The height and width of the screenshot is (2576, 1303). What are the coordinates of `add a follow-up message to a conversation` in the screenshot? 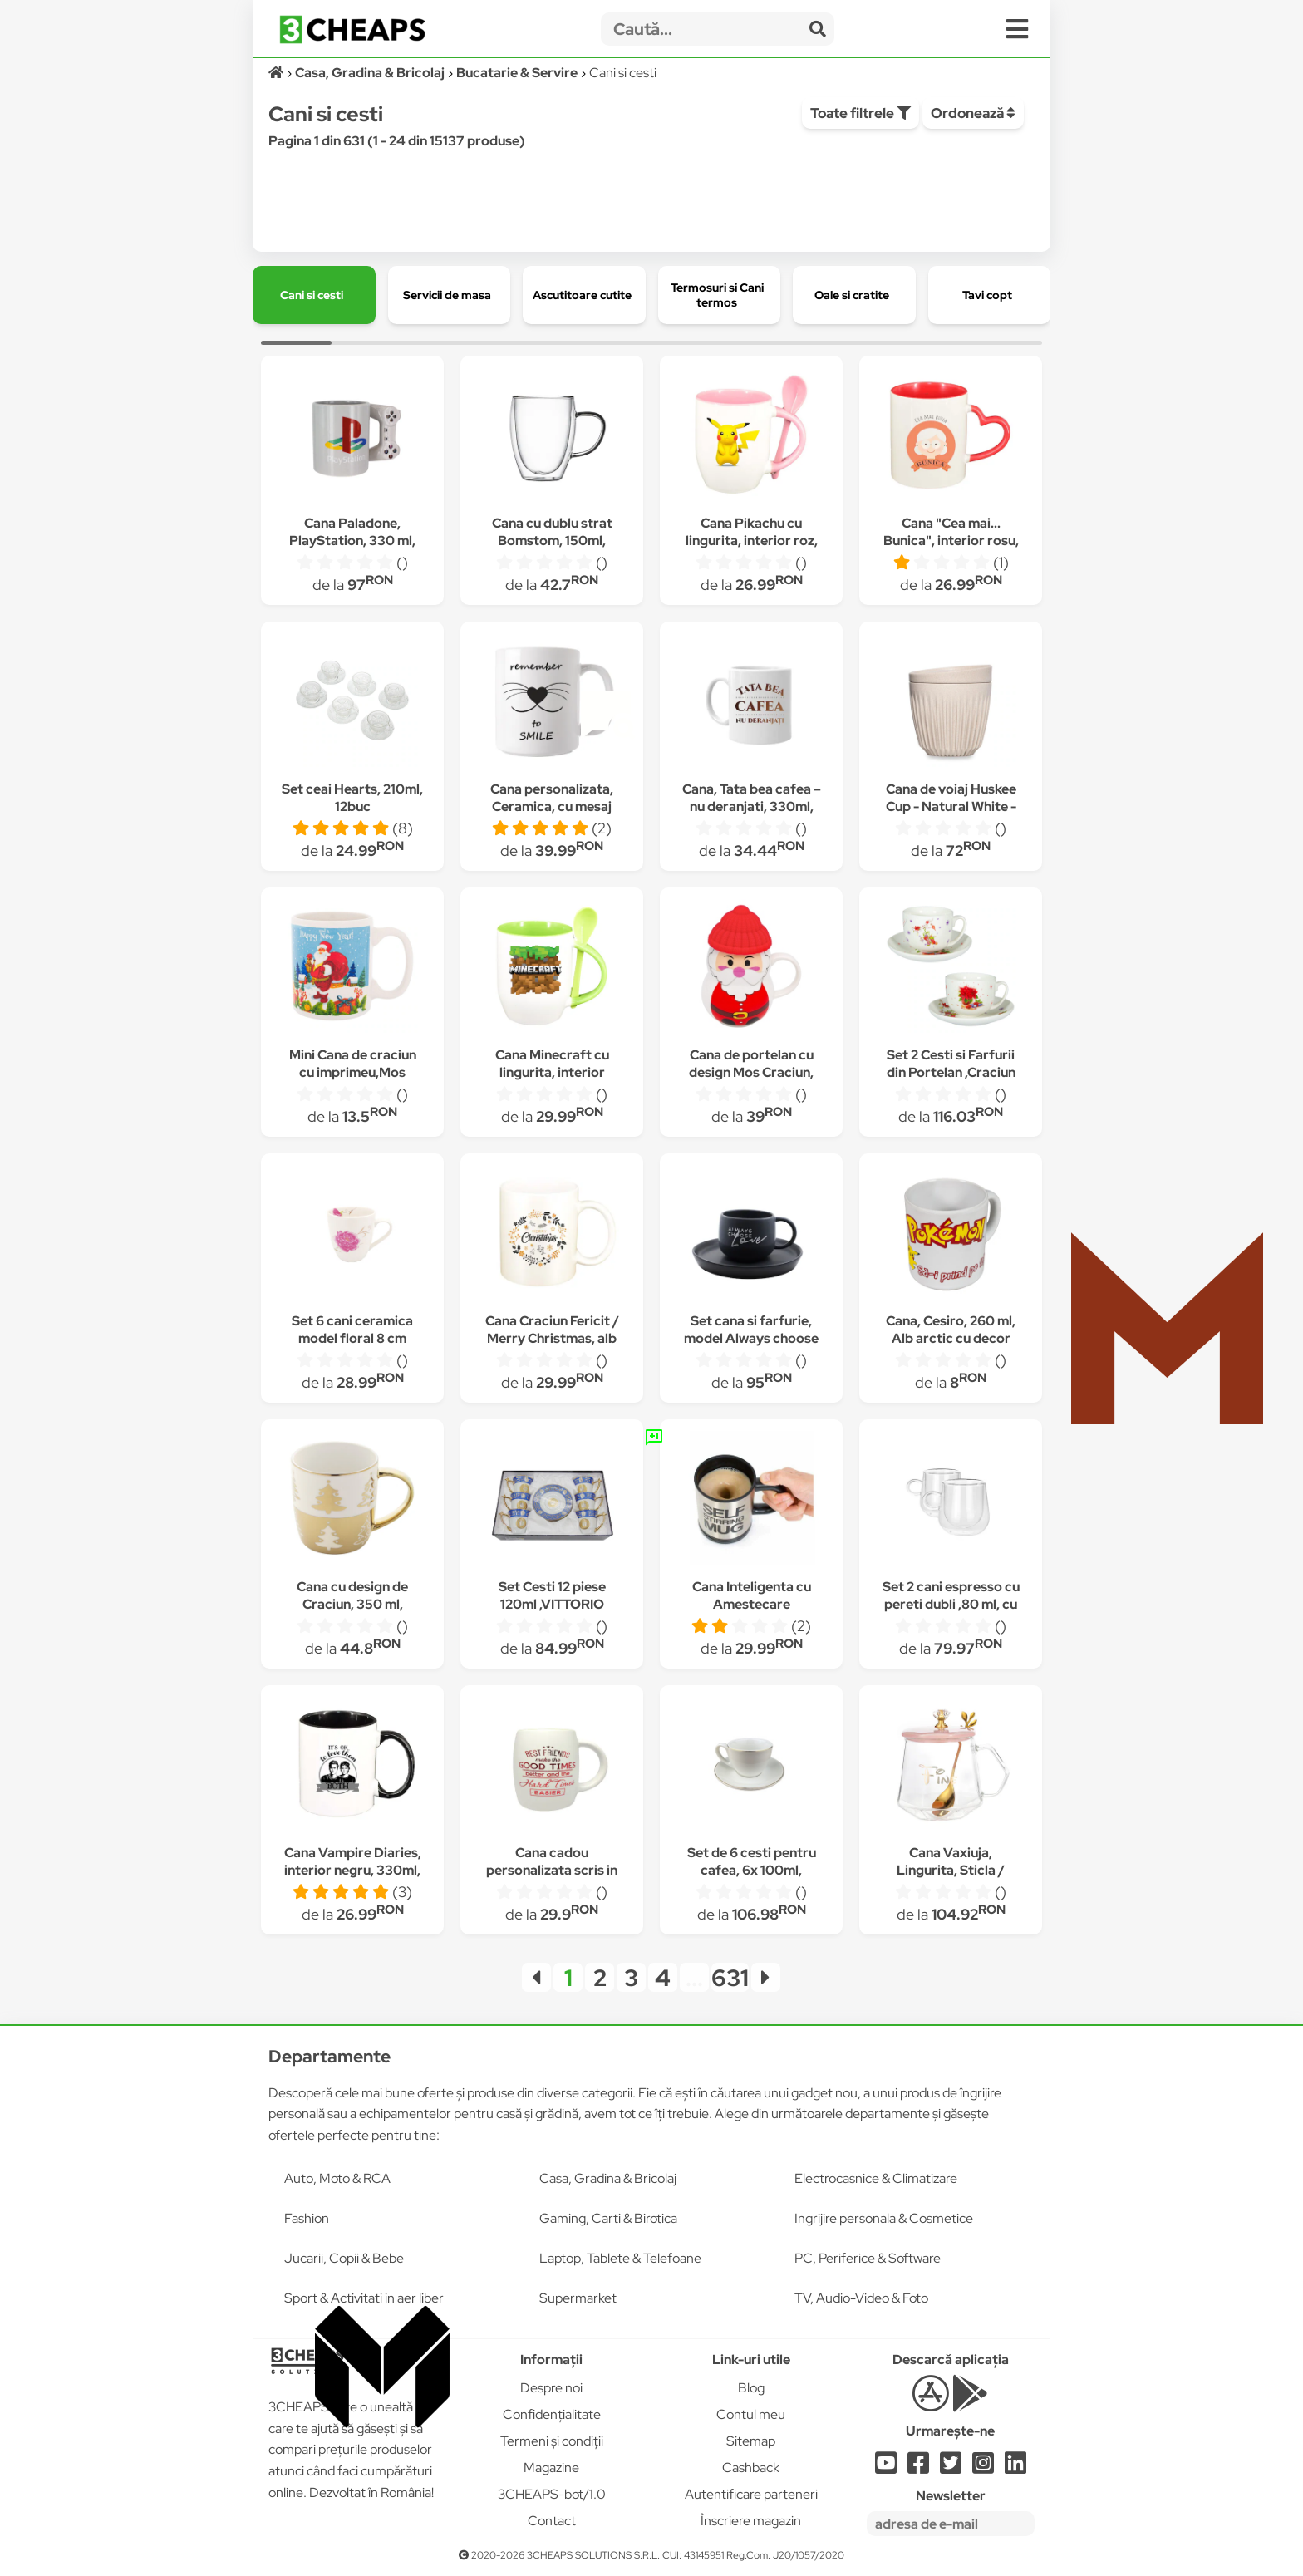 It's located at (654, 1437).